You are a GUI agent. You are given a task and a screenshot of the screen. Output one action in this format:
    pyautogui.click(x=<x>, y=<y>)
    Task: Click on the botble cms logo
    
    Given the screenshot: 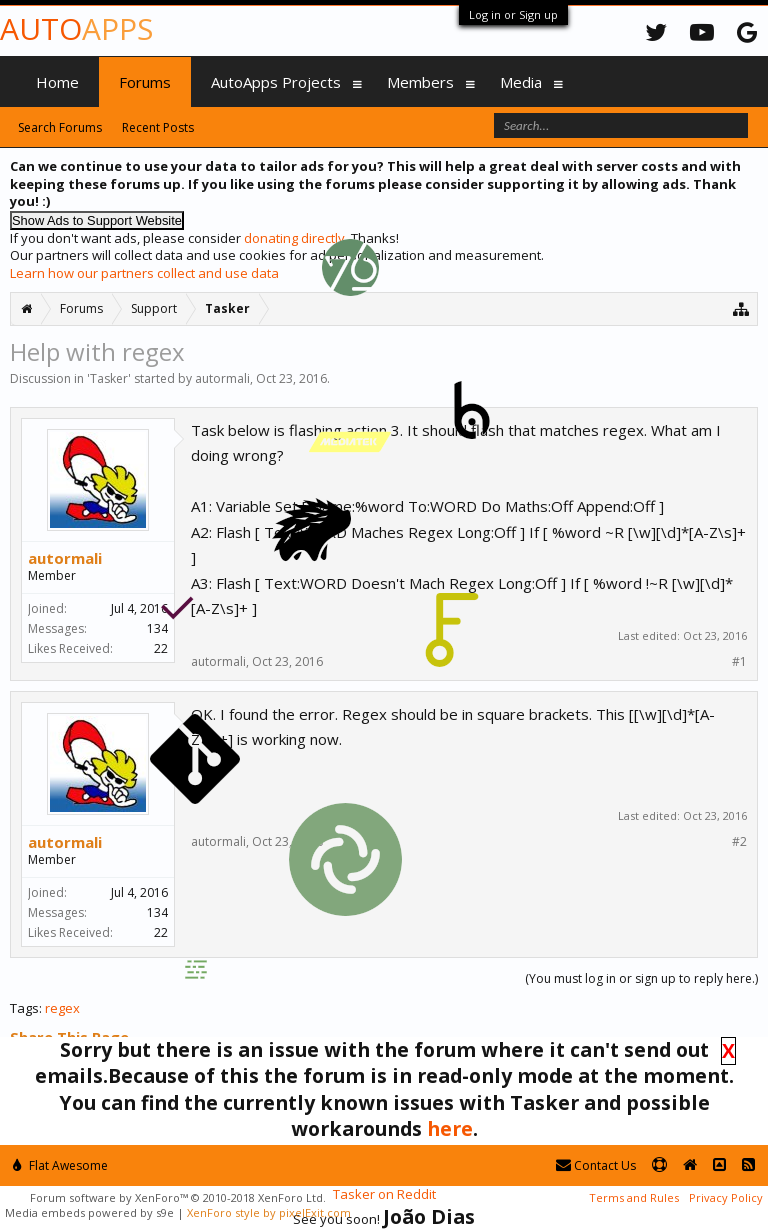 What is the action you would take?
    pyautogui.click(x=472, y=410)
    